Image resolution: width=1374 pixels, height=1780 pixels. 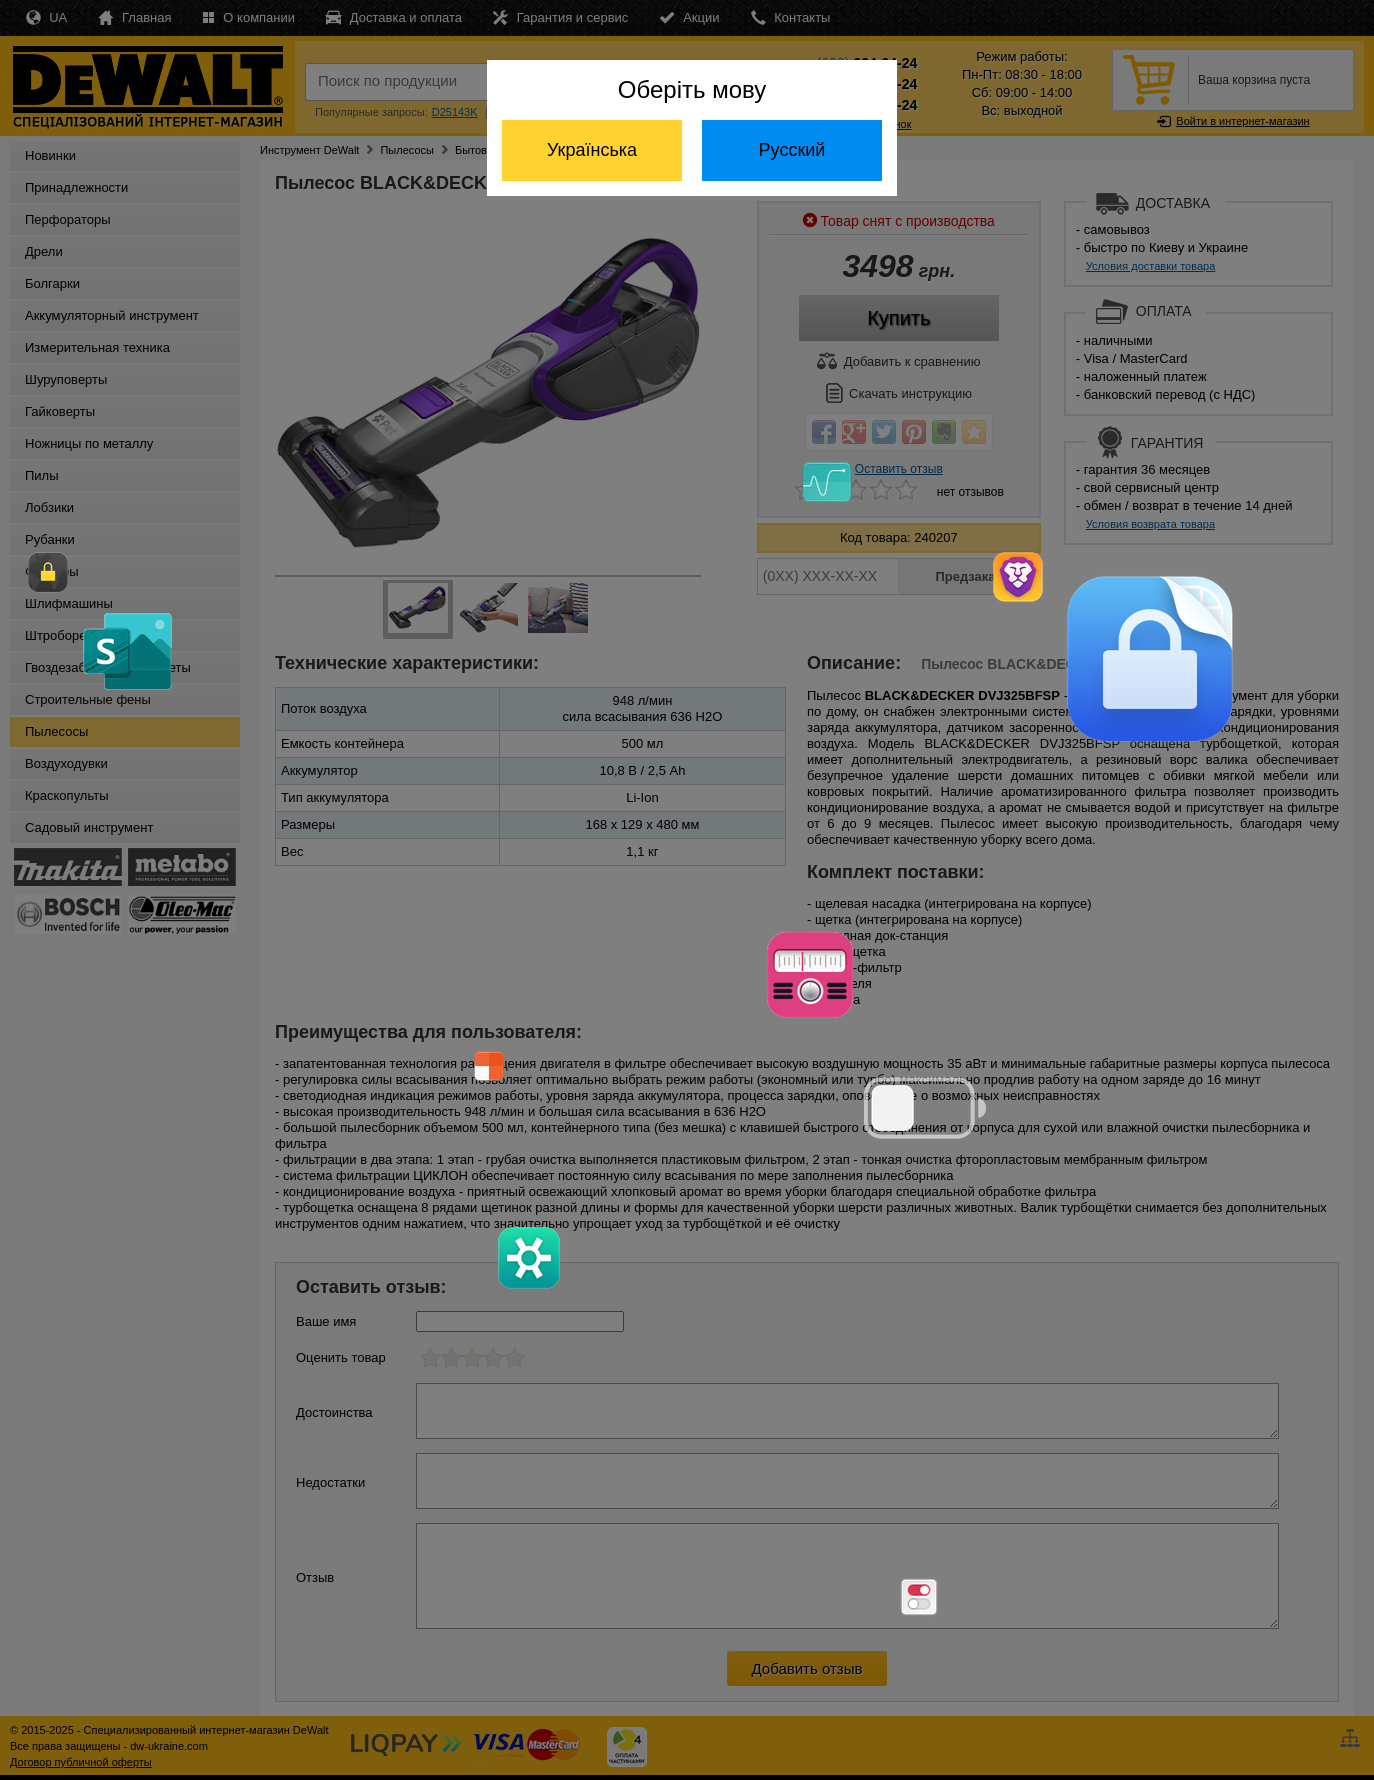 I want to click on switch to the bottom-left workspace, so click(x=489, y=1066).